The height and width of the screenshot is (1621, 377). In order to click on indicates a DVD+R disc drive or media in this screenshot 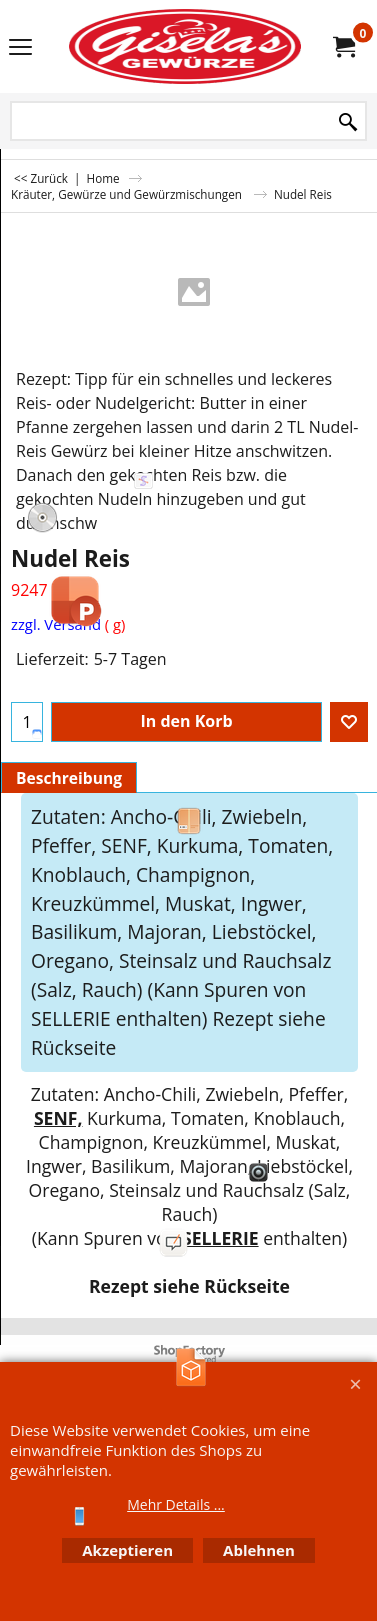, I will do `click(42, 517)`.